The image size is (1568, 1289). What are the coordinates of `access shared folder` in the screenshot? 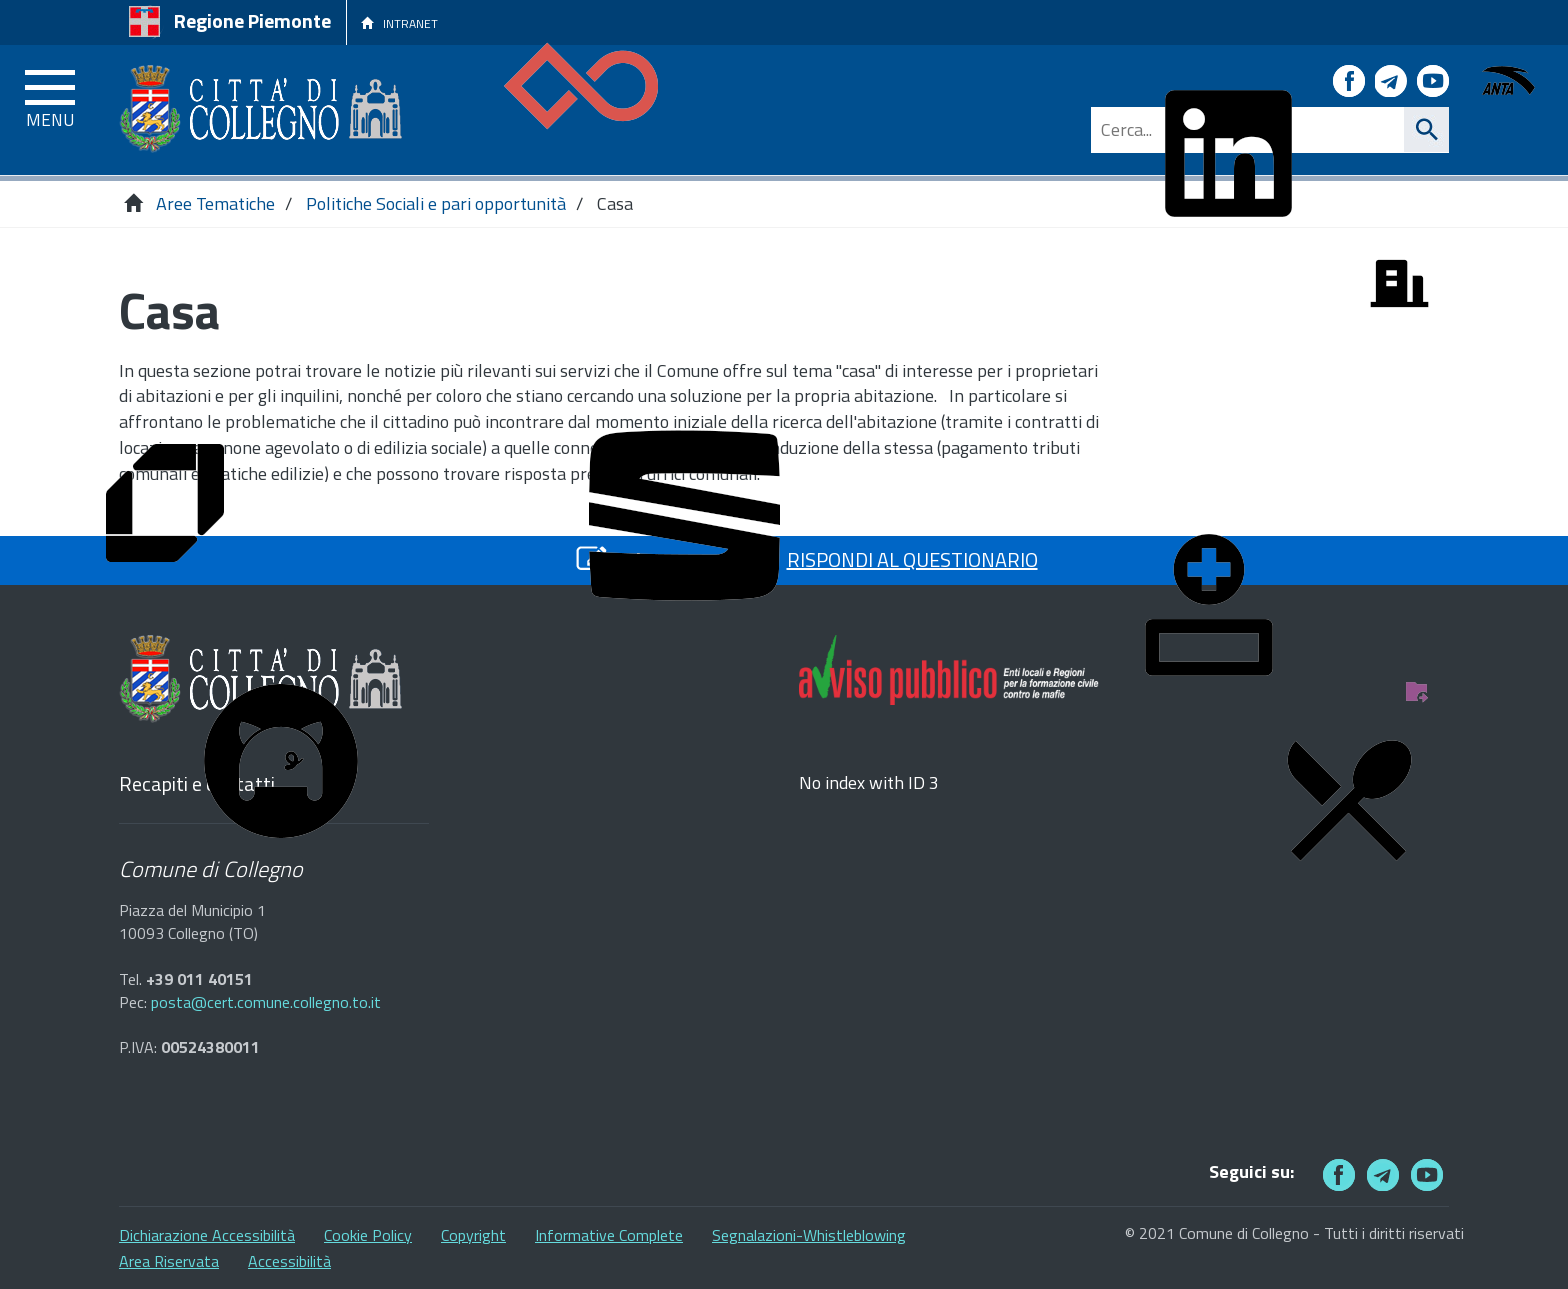 It's located at (1416, 691).